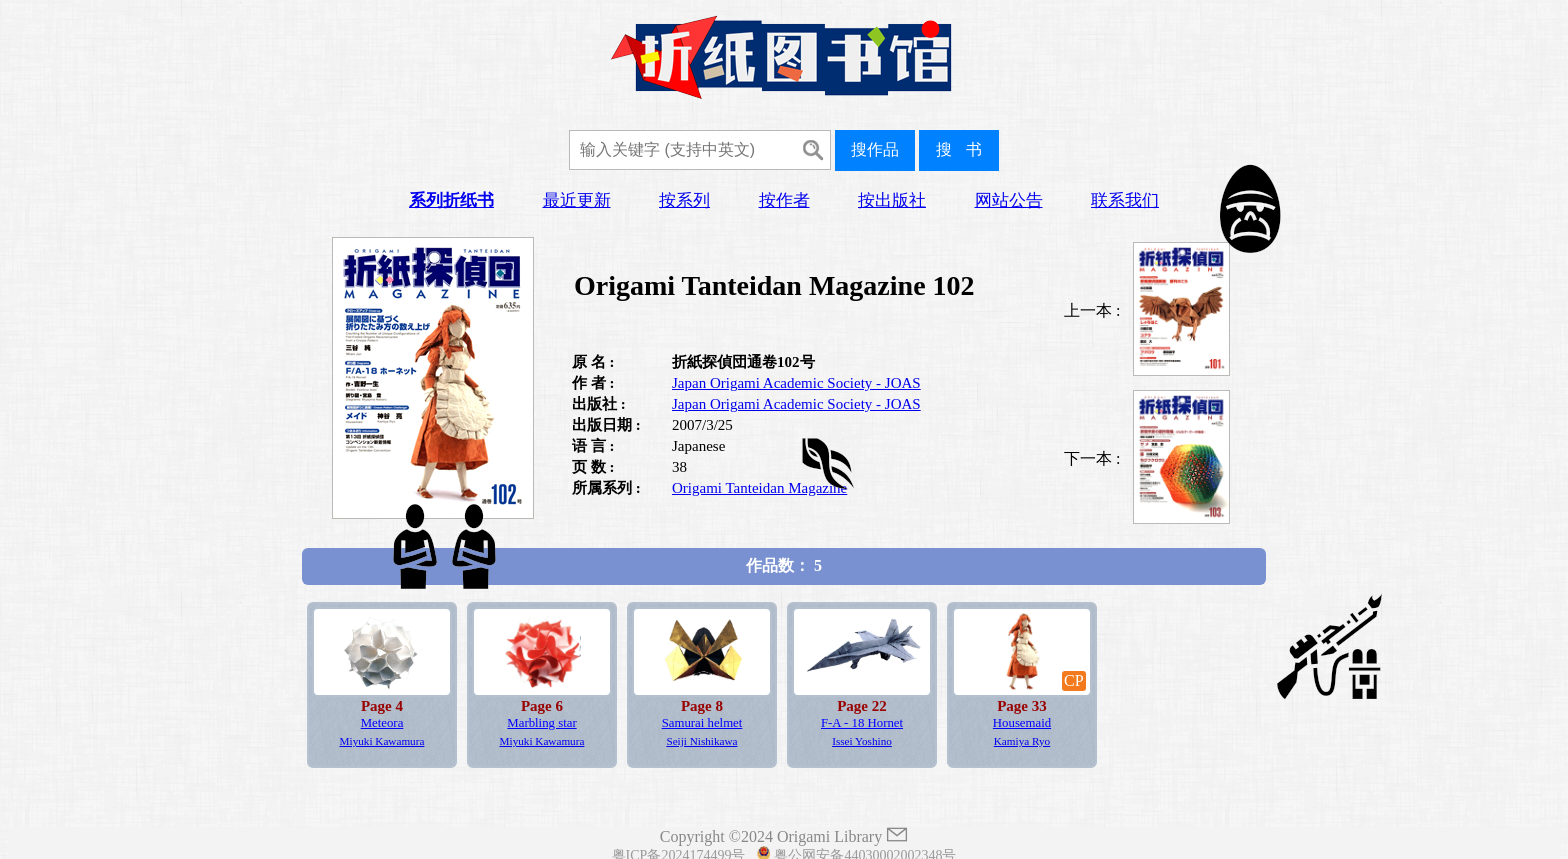 The image size is (1568, 859). What do you see at coordinates (828, 463) in the screenshot?
I see `activate tentacle attack ability` at bounding box center [828, 463].